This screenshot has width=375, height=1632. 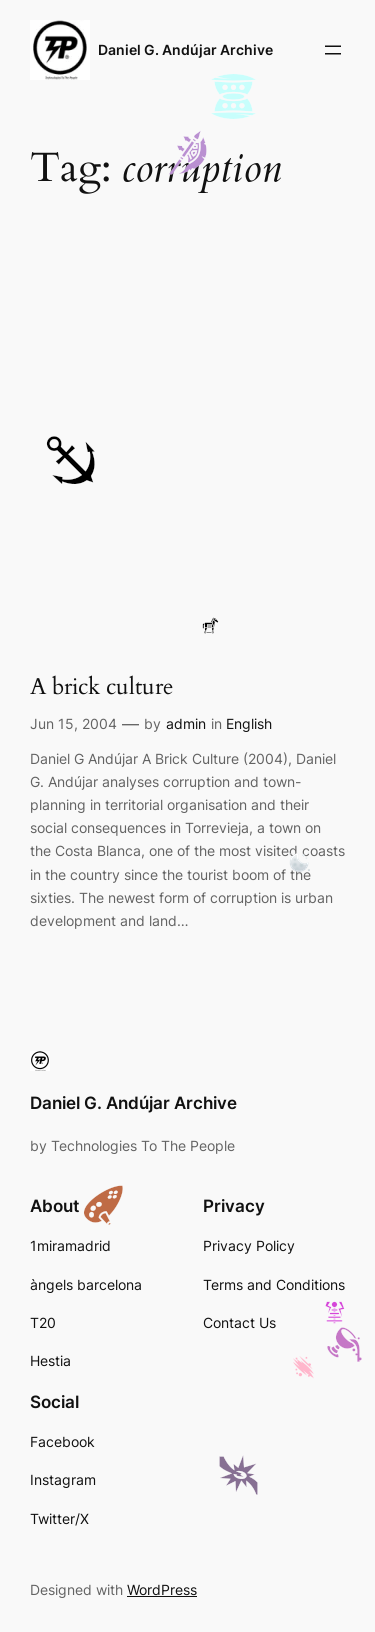 I want to click on indicates speed or quick movement in a game, so click(x=304, y=1367).